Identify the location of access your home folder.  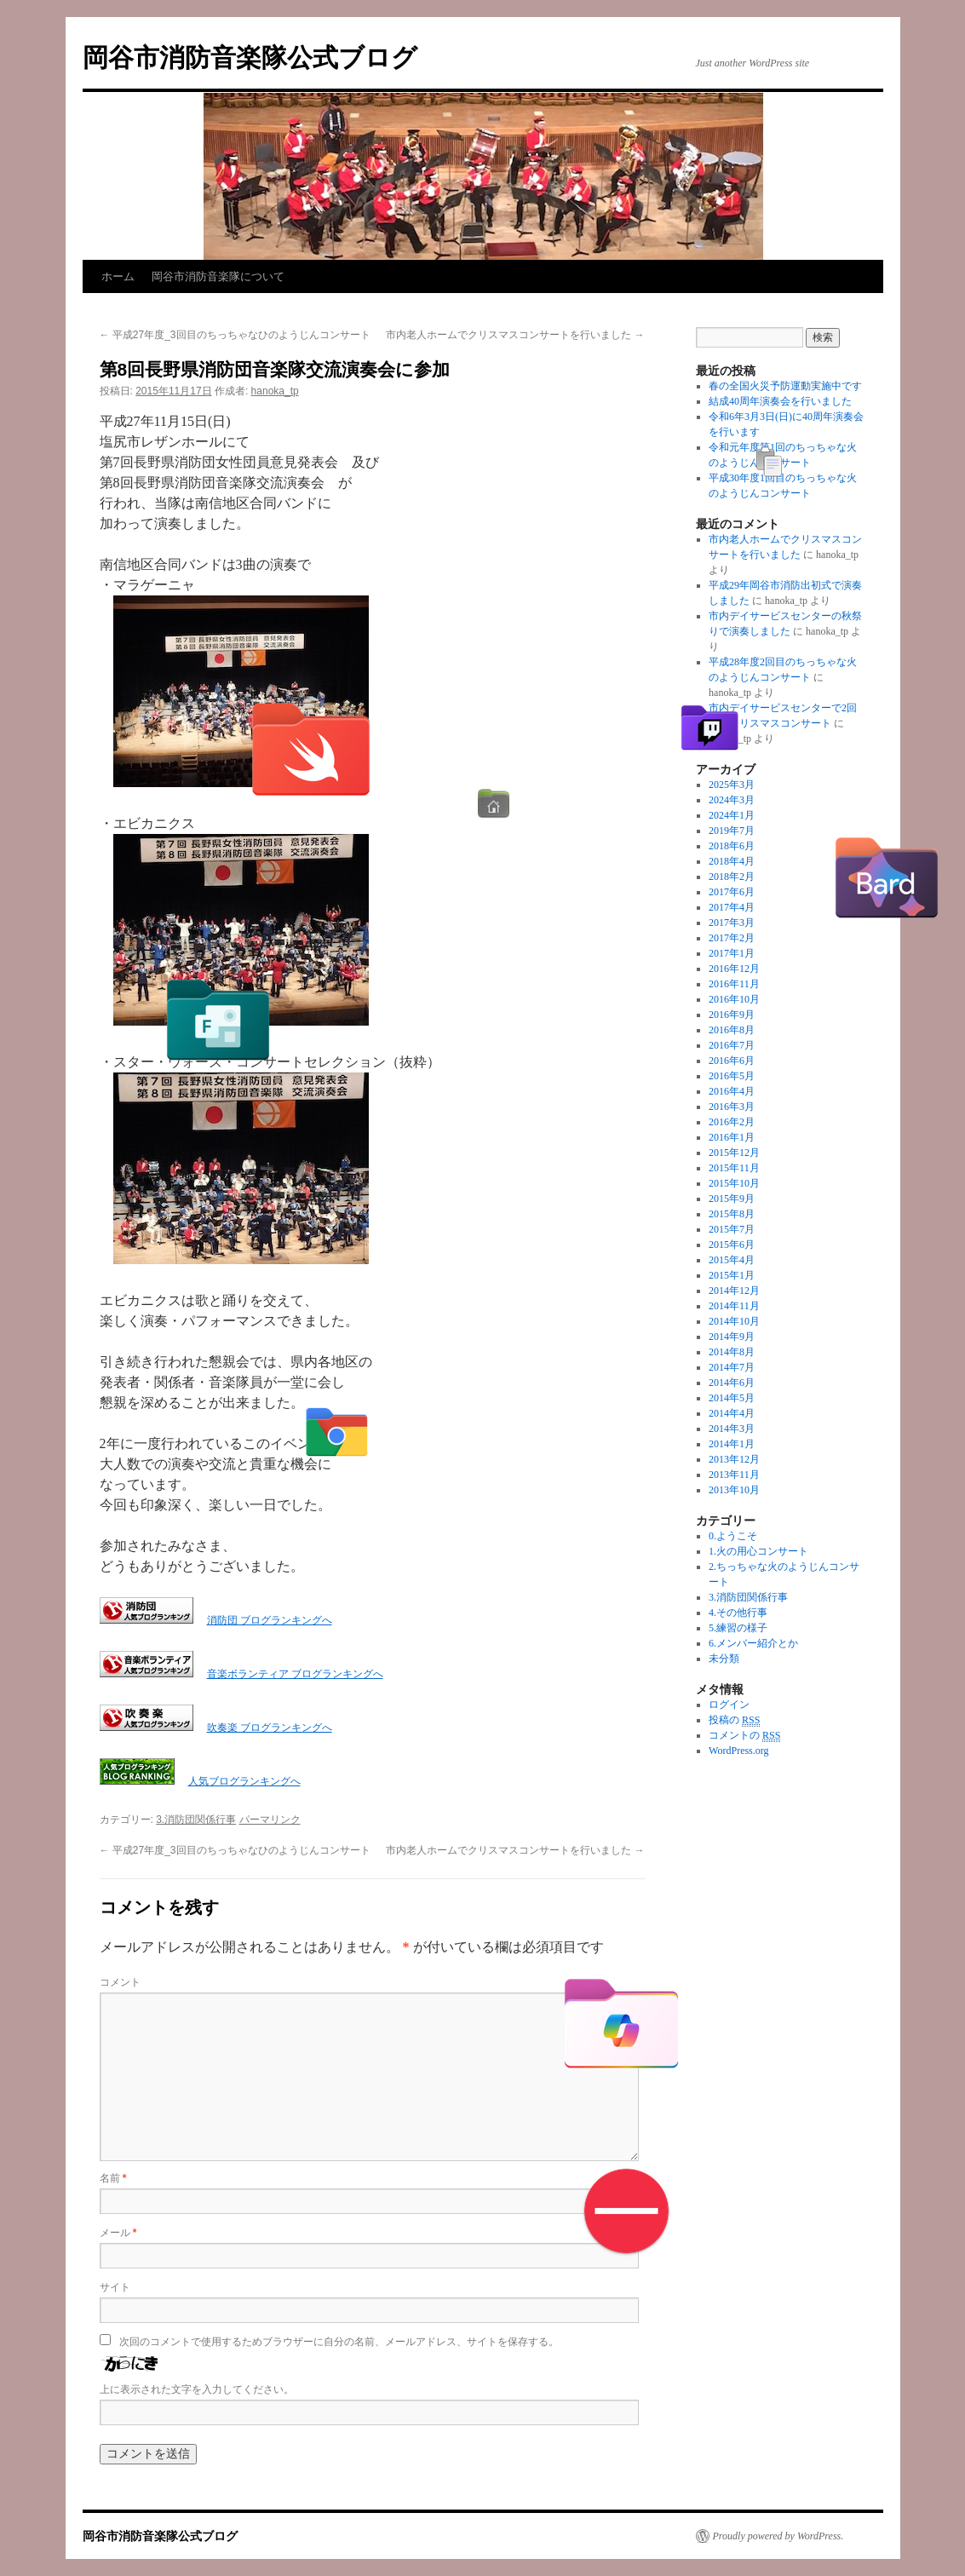
(493, 802).